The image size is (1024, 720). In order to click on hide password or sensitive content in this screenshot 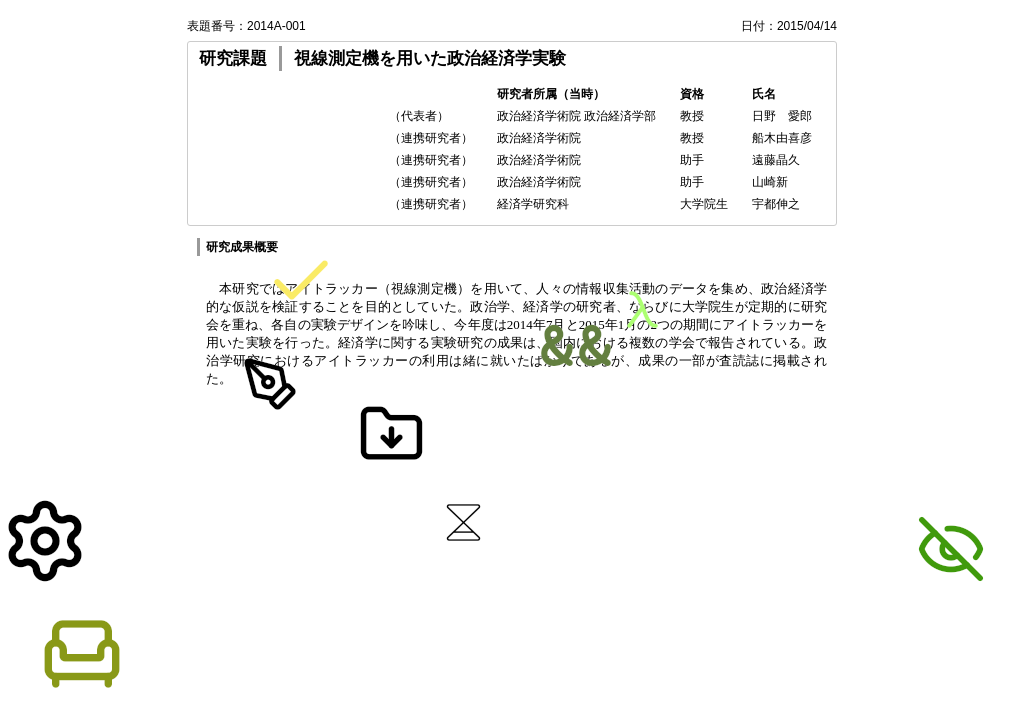, I will do `click(951, 549)`.